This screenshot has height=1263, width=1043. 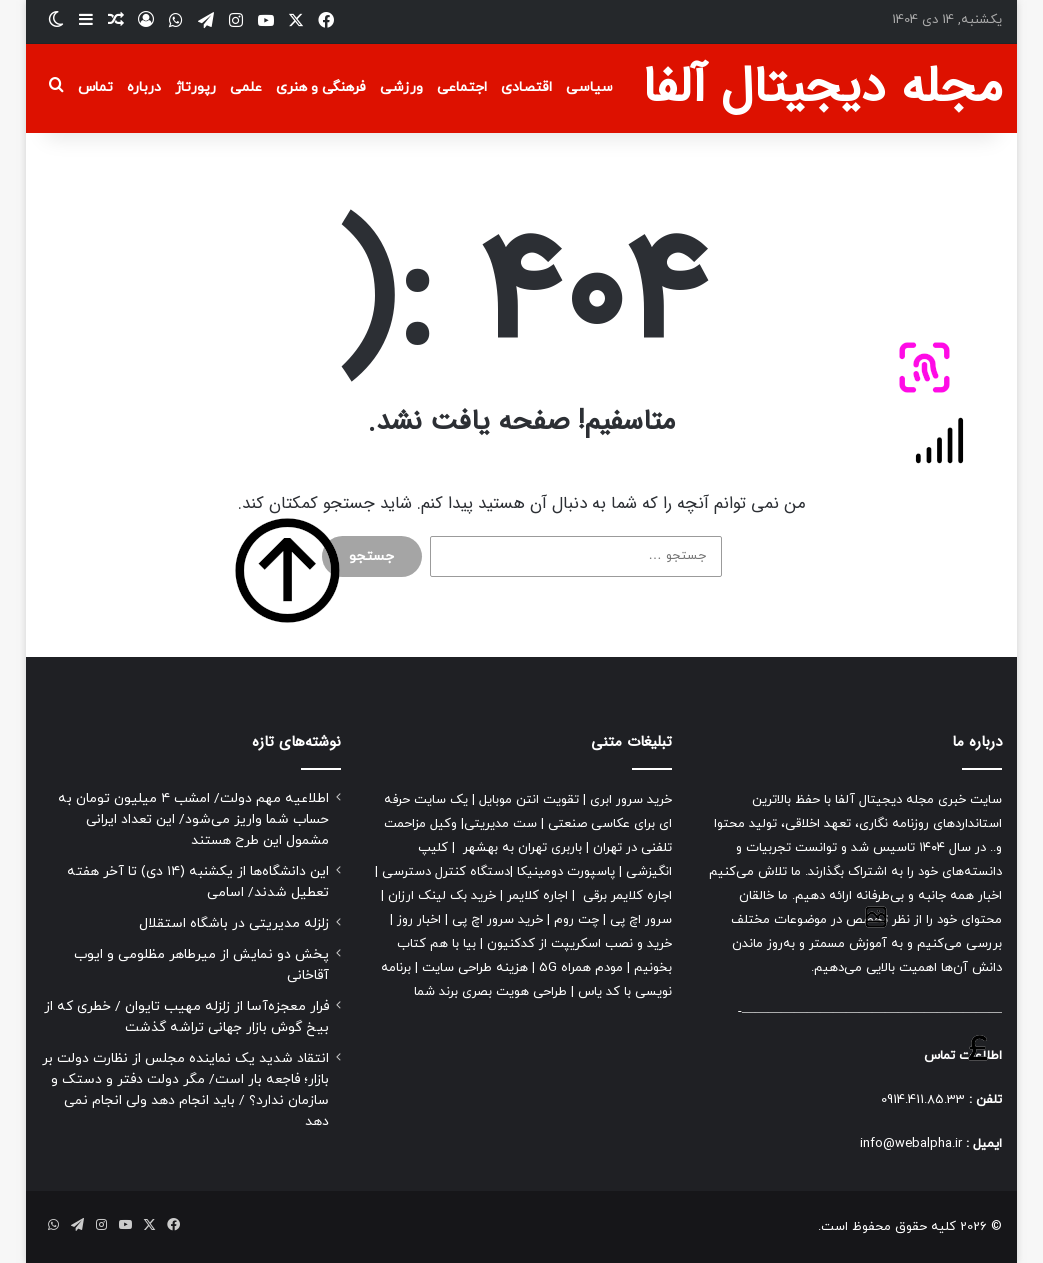 What do you see at coordinates (924, 367) in the screenshot?
I see `authenticate with fingerprint` at bounding box center [924, 367].